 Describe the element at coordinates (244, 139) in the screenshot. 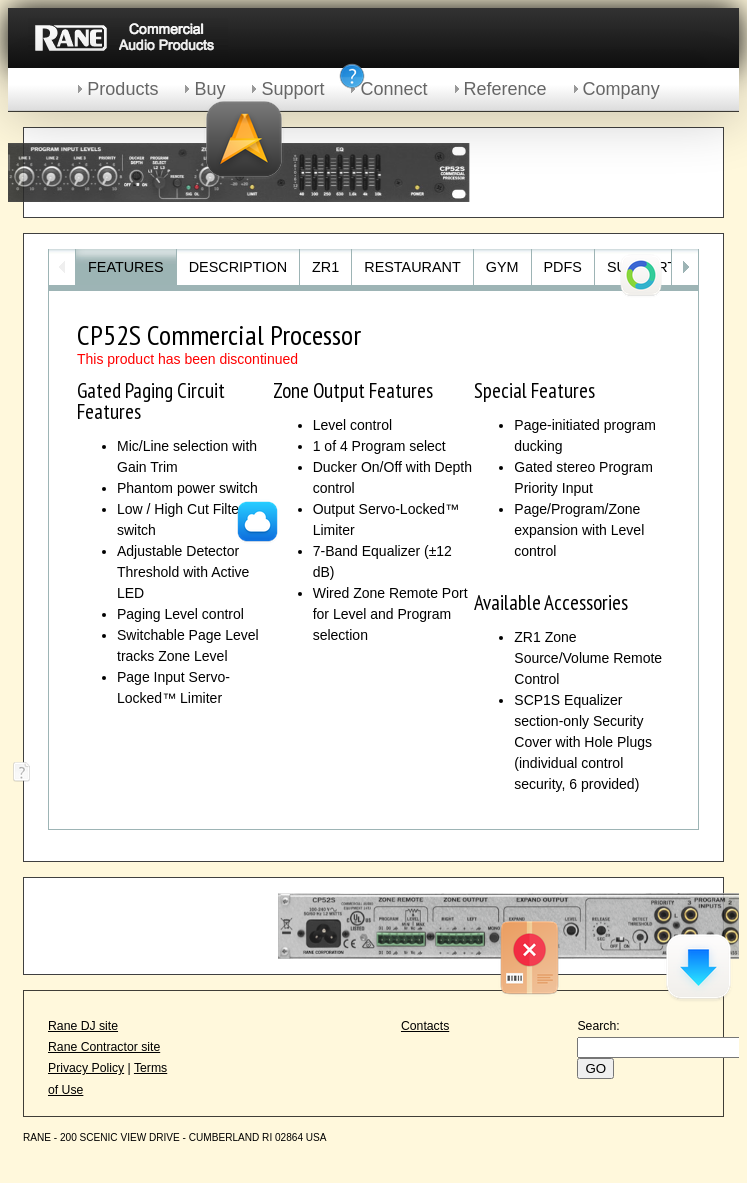

I see `open akira vector graphics editor` at that location.